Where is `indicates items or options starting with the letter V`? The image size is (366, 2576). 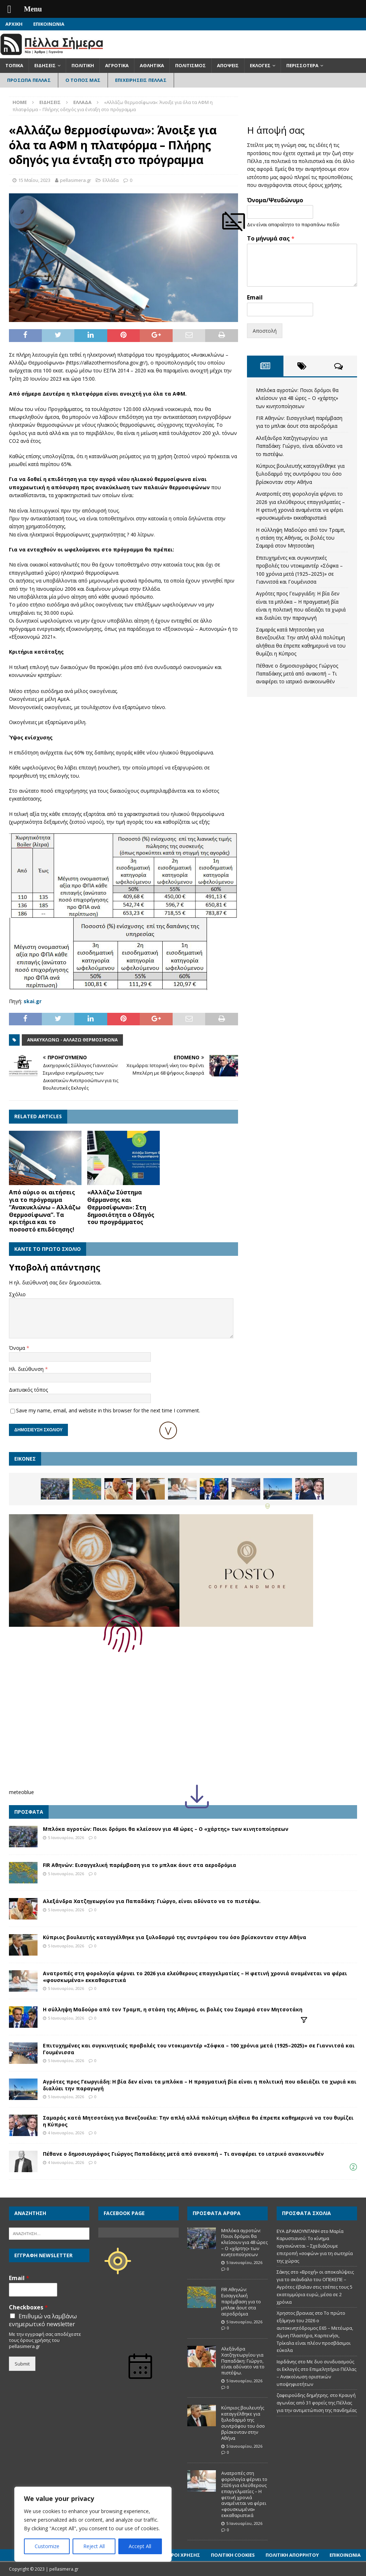
indicates items or options starting with the letter V is located at coordinates (168, 1430).